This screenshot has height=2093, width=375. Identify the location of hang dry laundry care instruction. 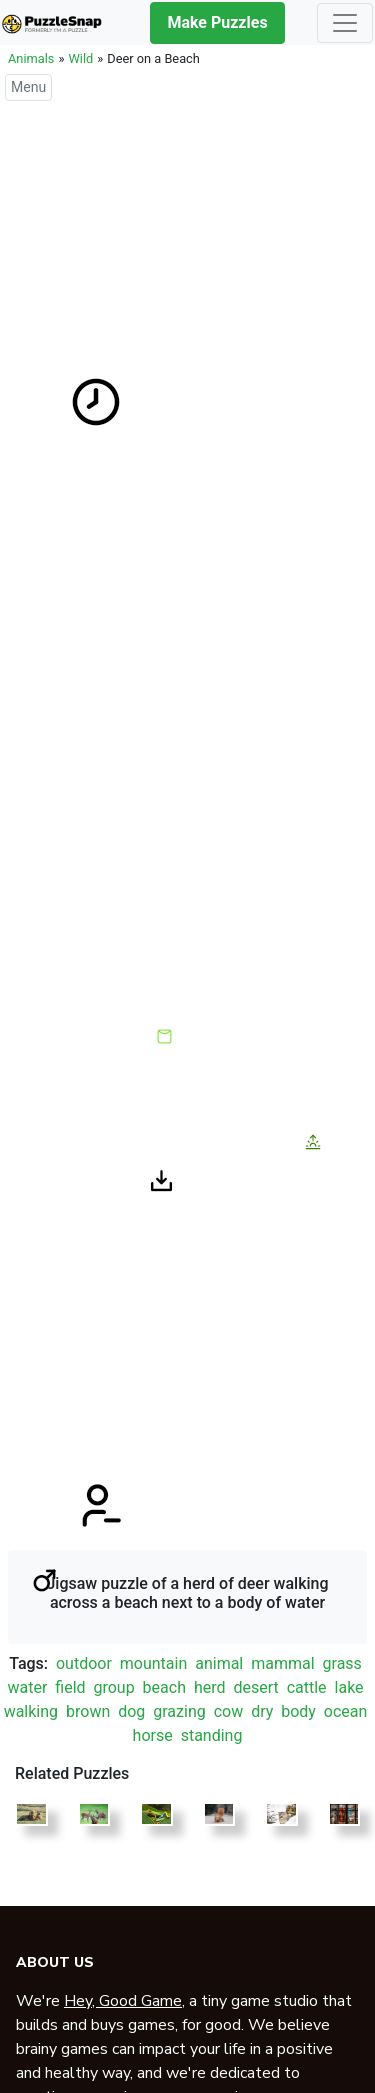
(164, 1036).